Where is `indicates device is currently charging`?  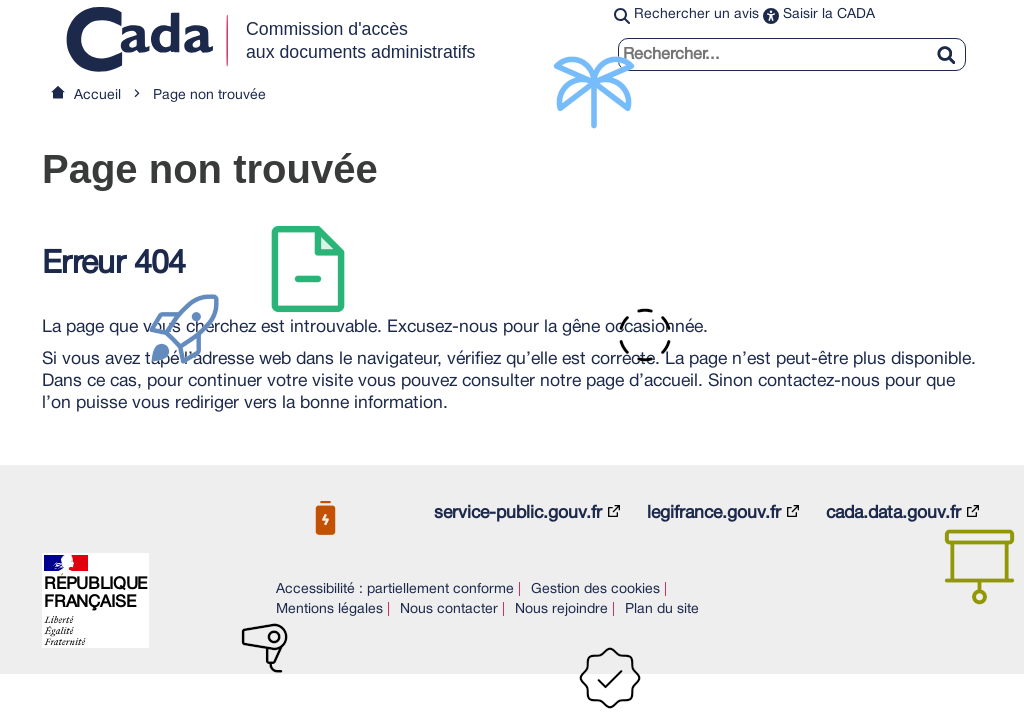 indicates device is currently charging is located at coordinates (325, 518).